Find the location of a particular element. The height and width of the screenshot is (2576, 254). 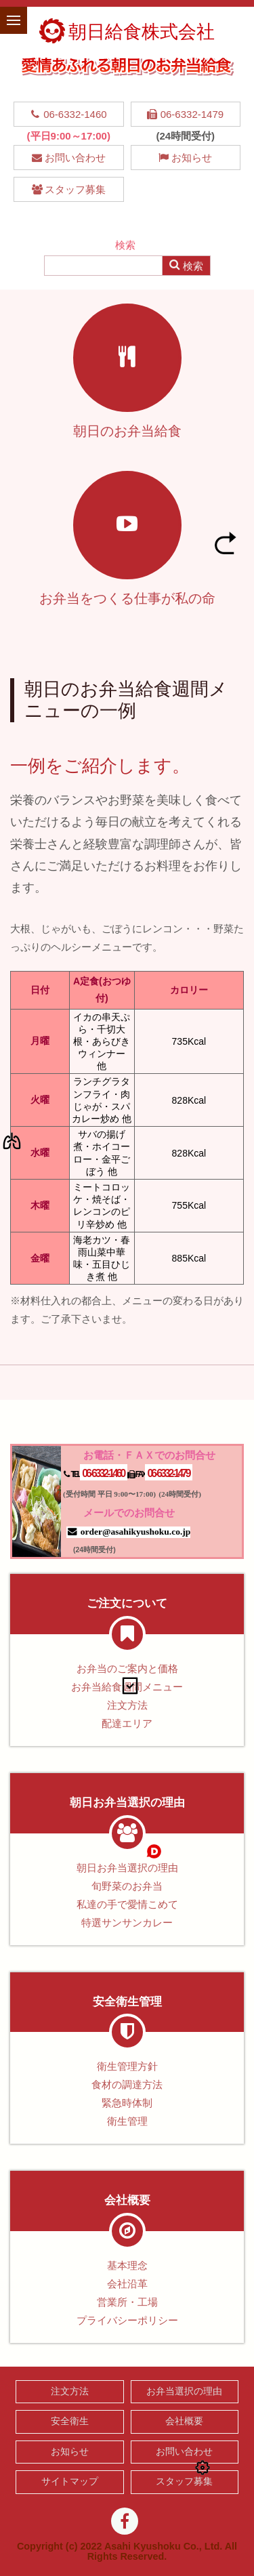

redo the last action is located at coordinates (225, 544).